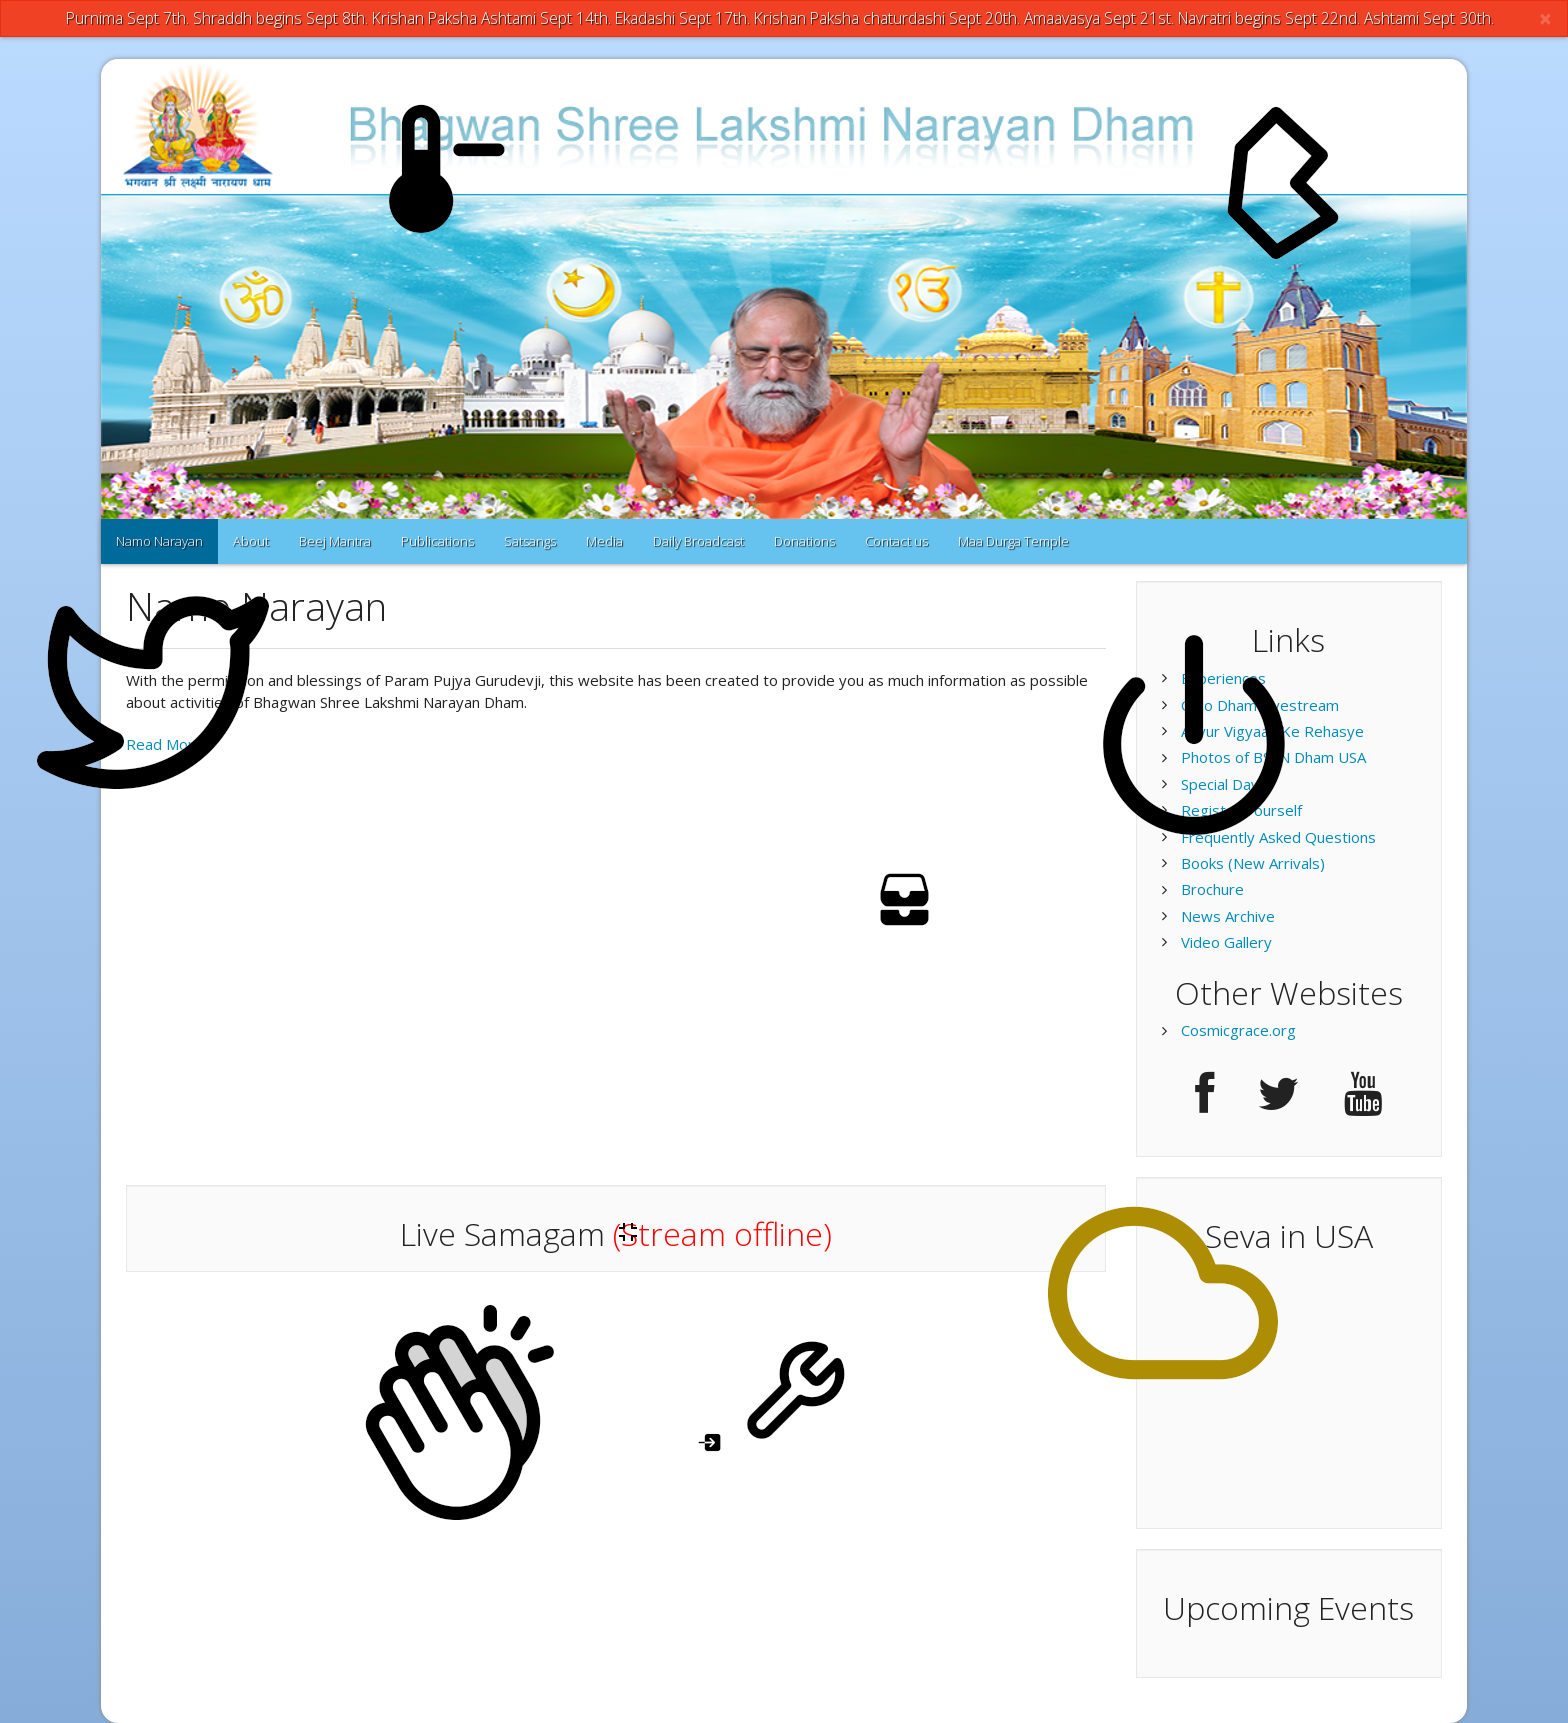  What do you see at coordinates (1283, 183) in the screenshot?
I see `bulma CSS framework logo` at bounding box center [1283, 183].